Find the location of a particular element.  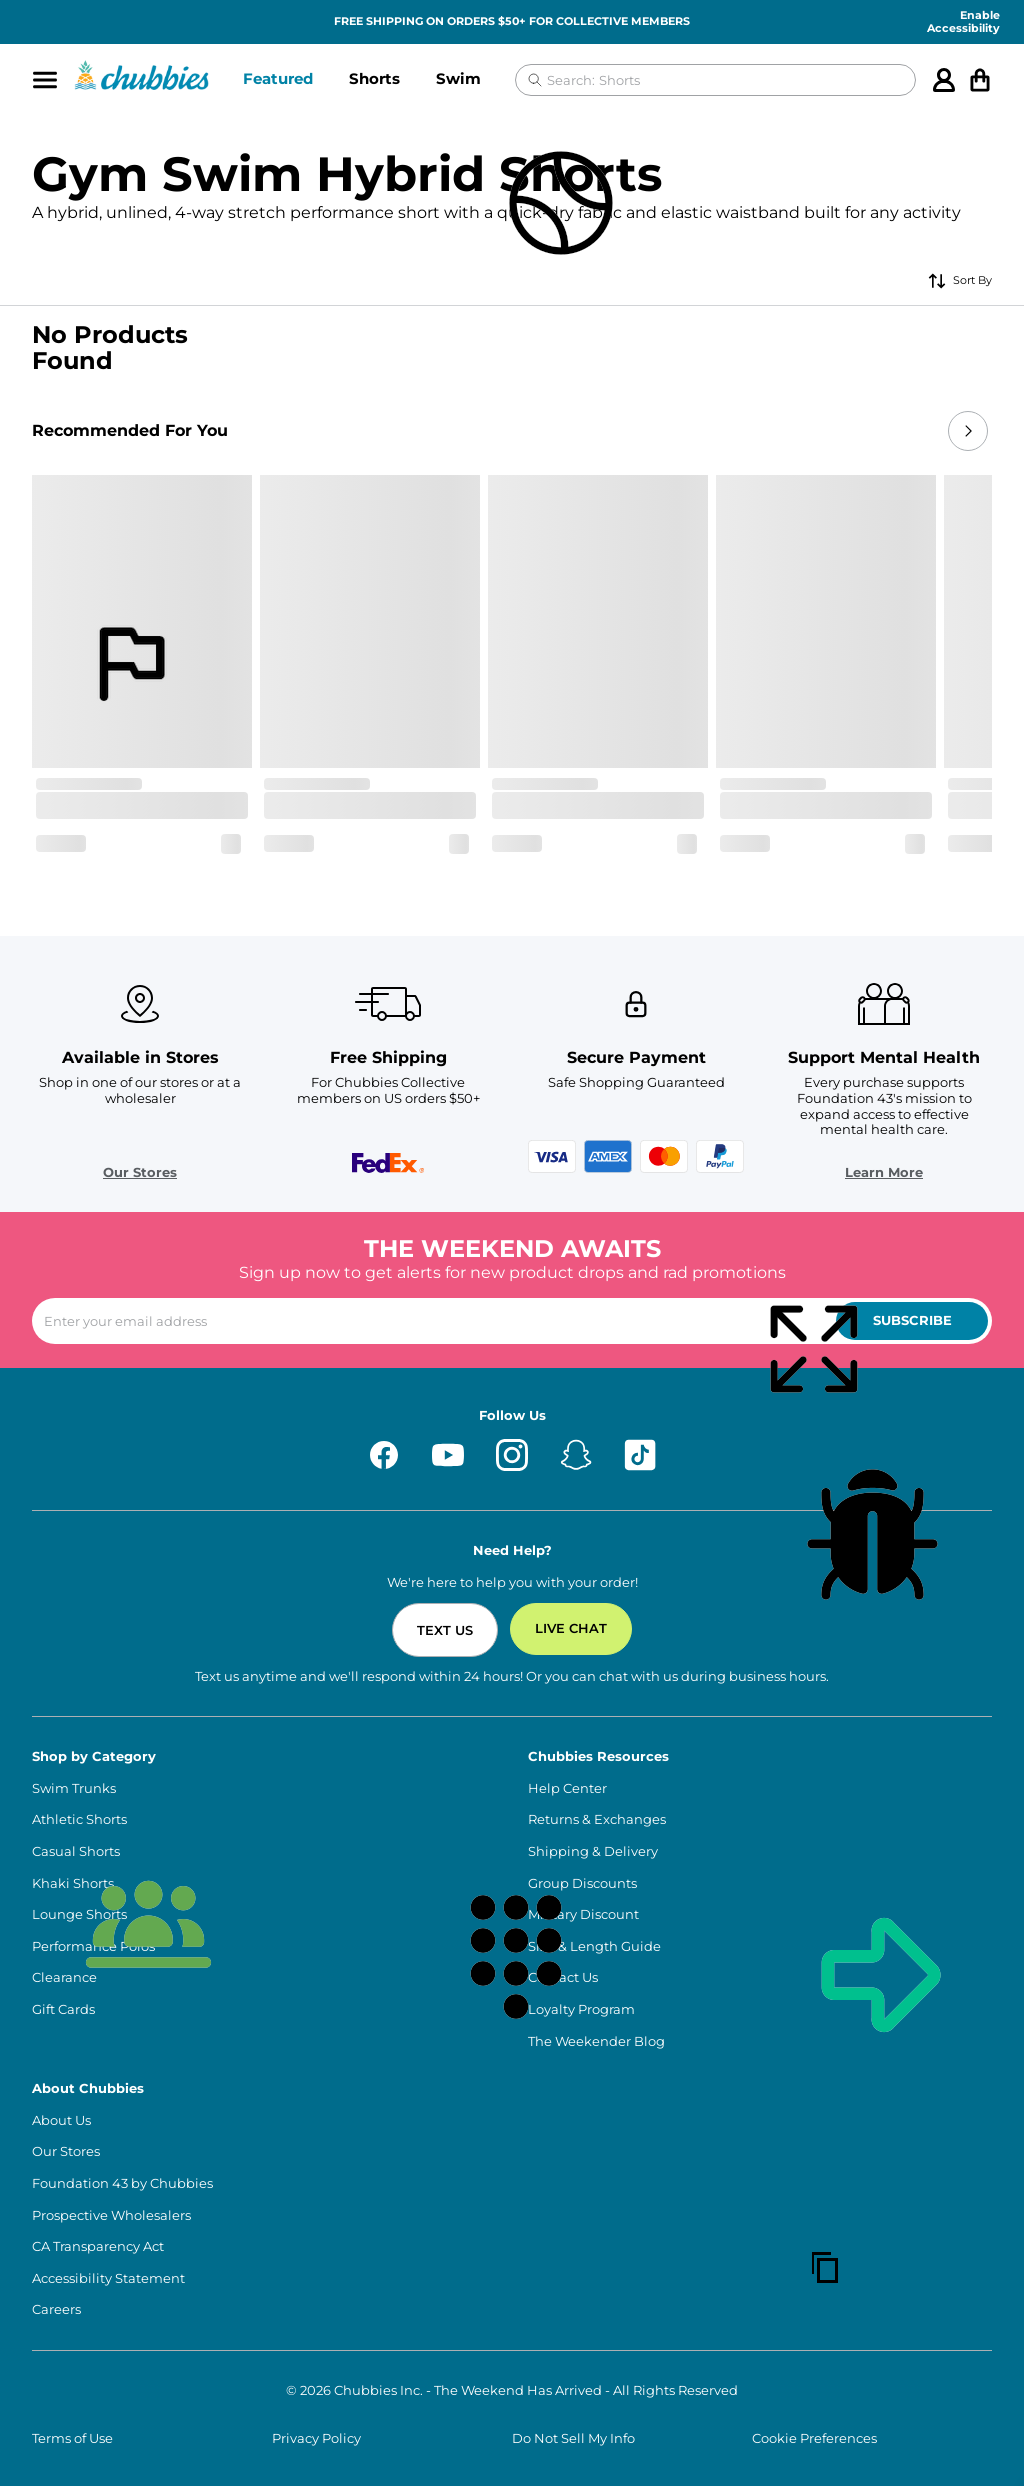

expand to fullscreen mode is located at coordinates (814, 1349).